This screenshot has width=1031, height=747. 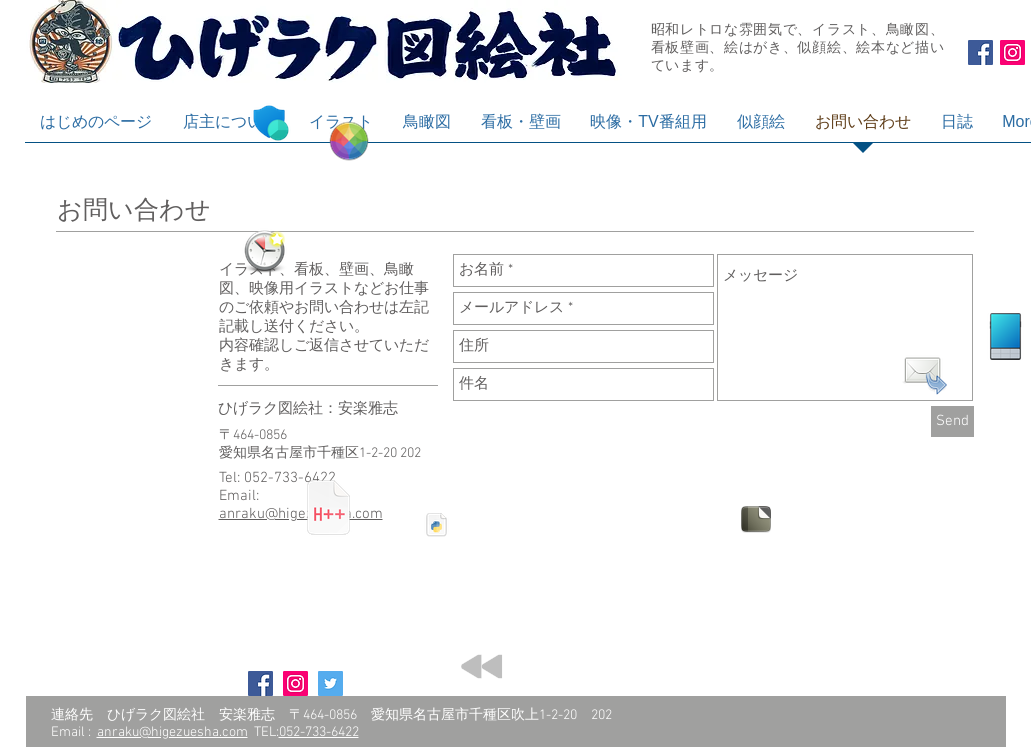 What do you see at coordinates (349, 141) in the screenshot?
I see `access color and theme preferences` at bounding box center [349, 141].